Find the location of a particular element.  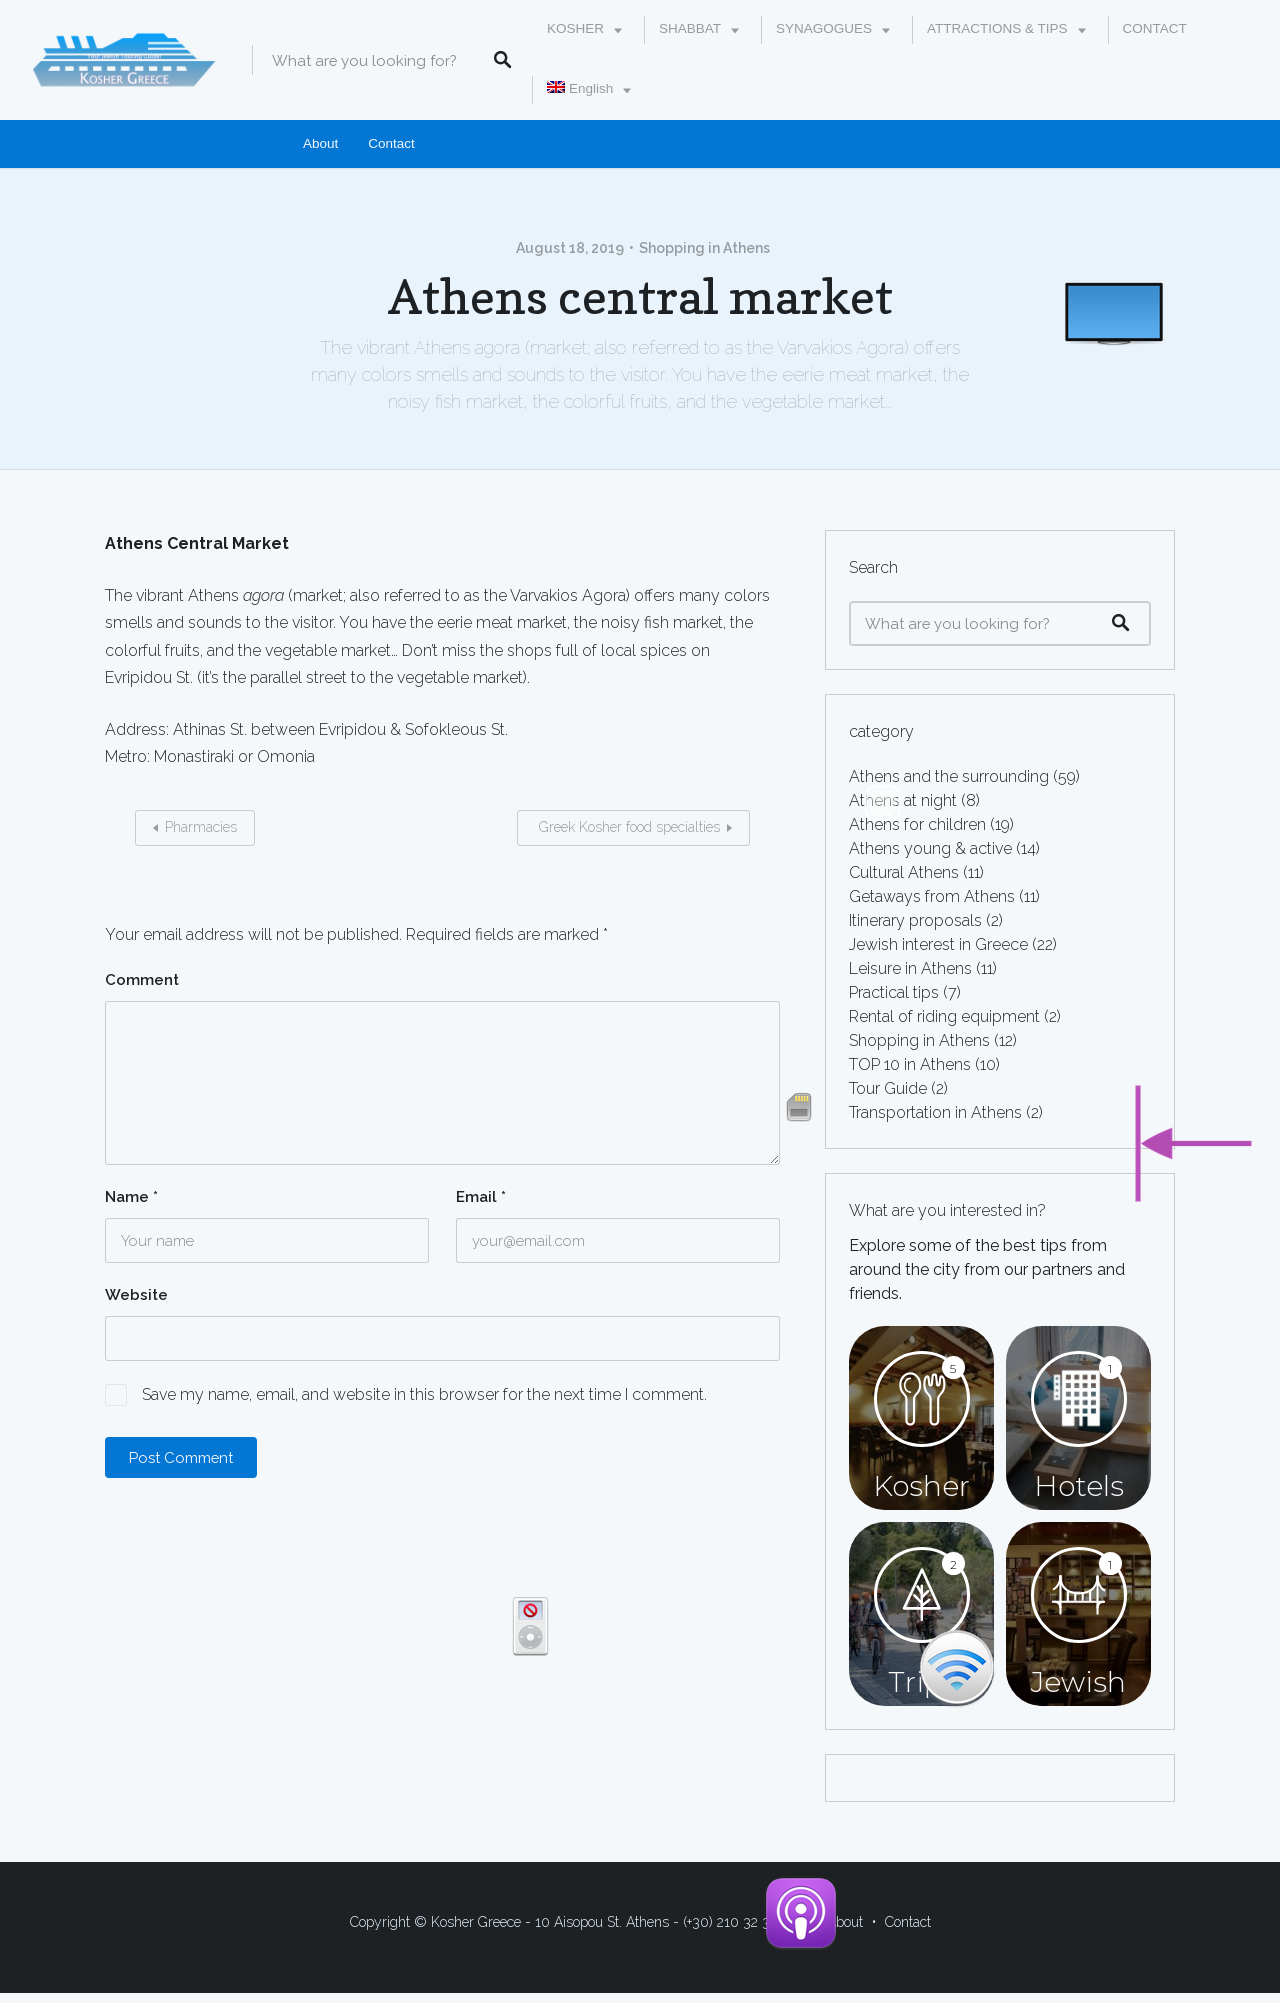

open airport utility to manage wireless network settings is located at coordinates (957, 1667).